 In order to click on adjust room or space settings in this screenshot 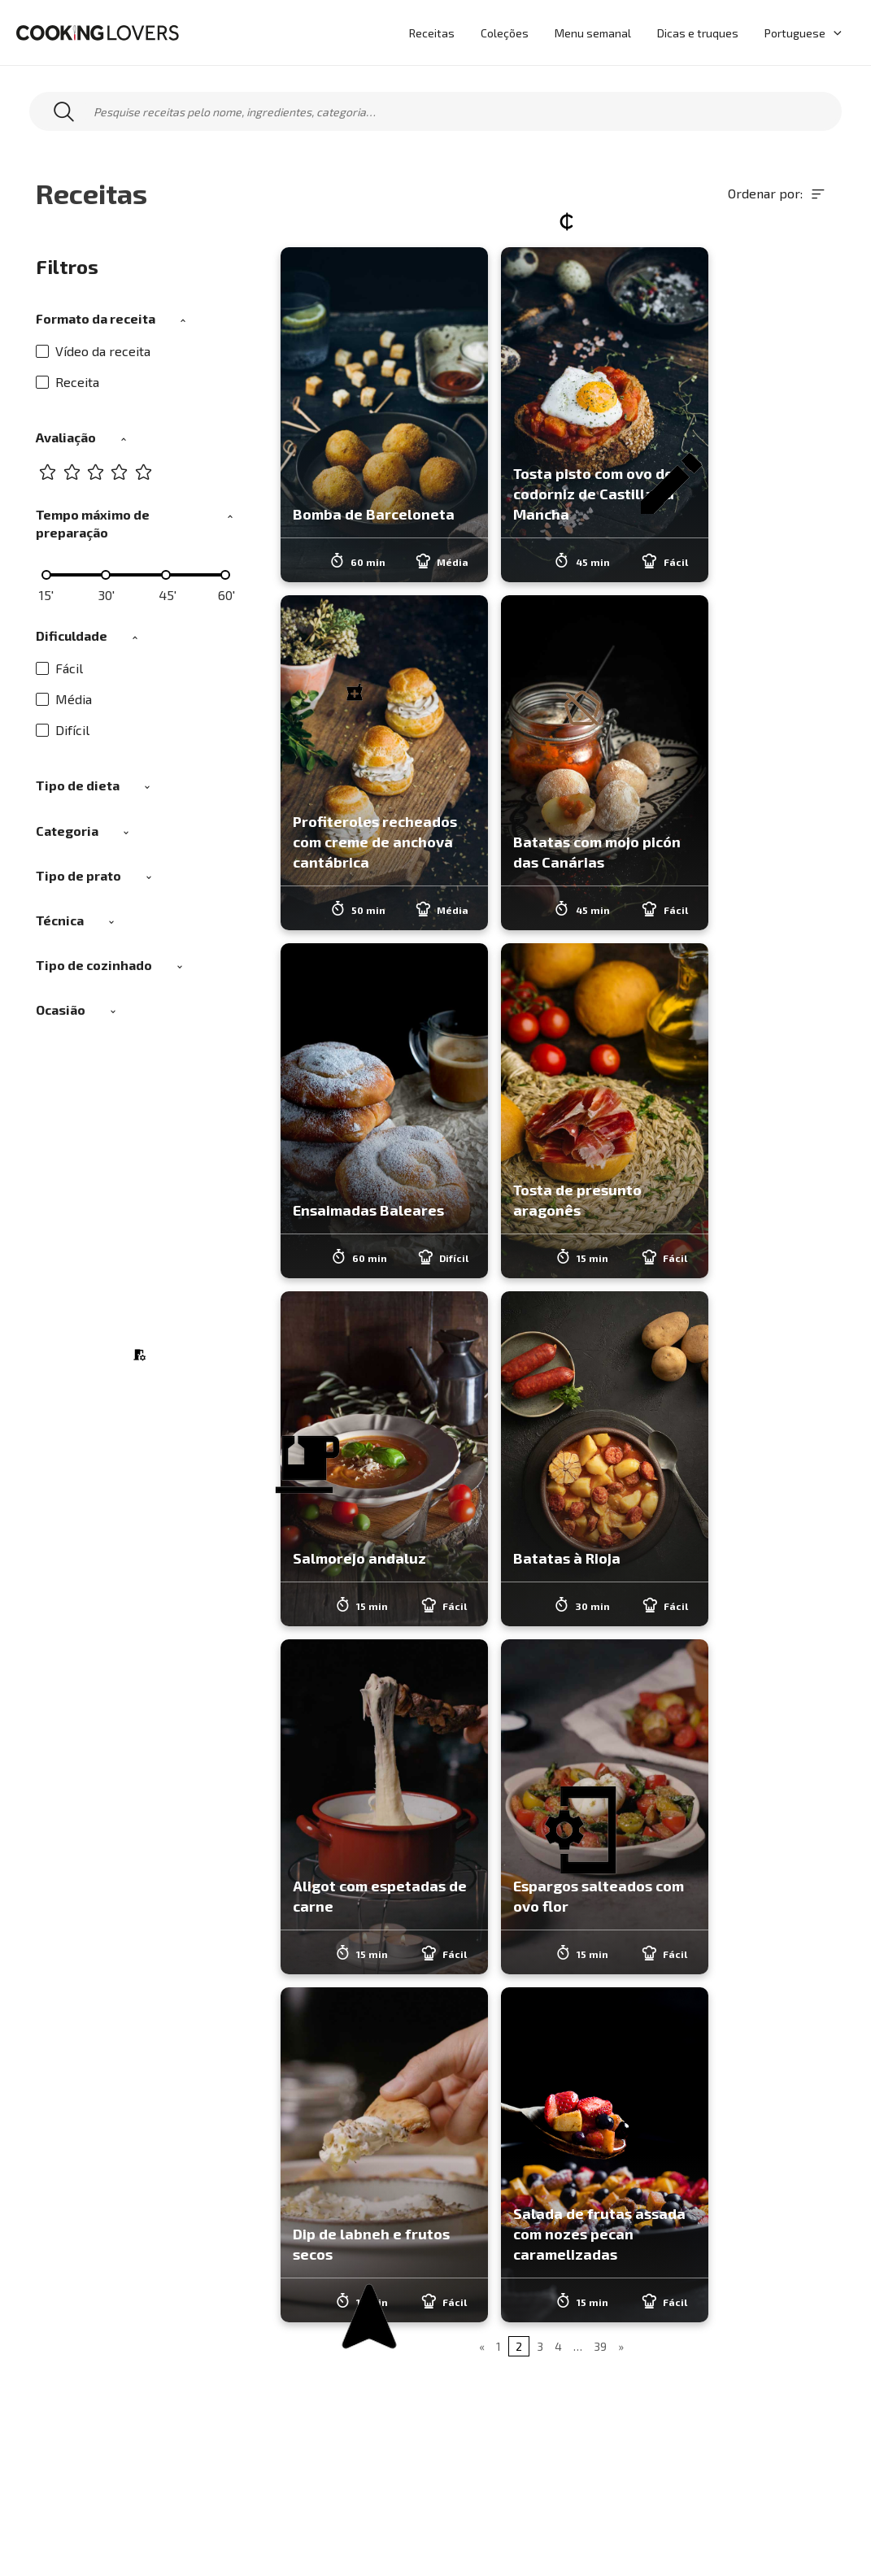, I will do `click(139, 1355)`.